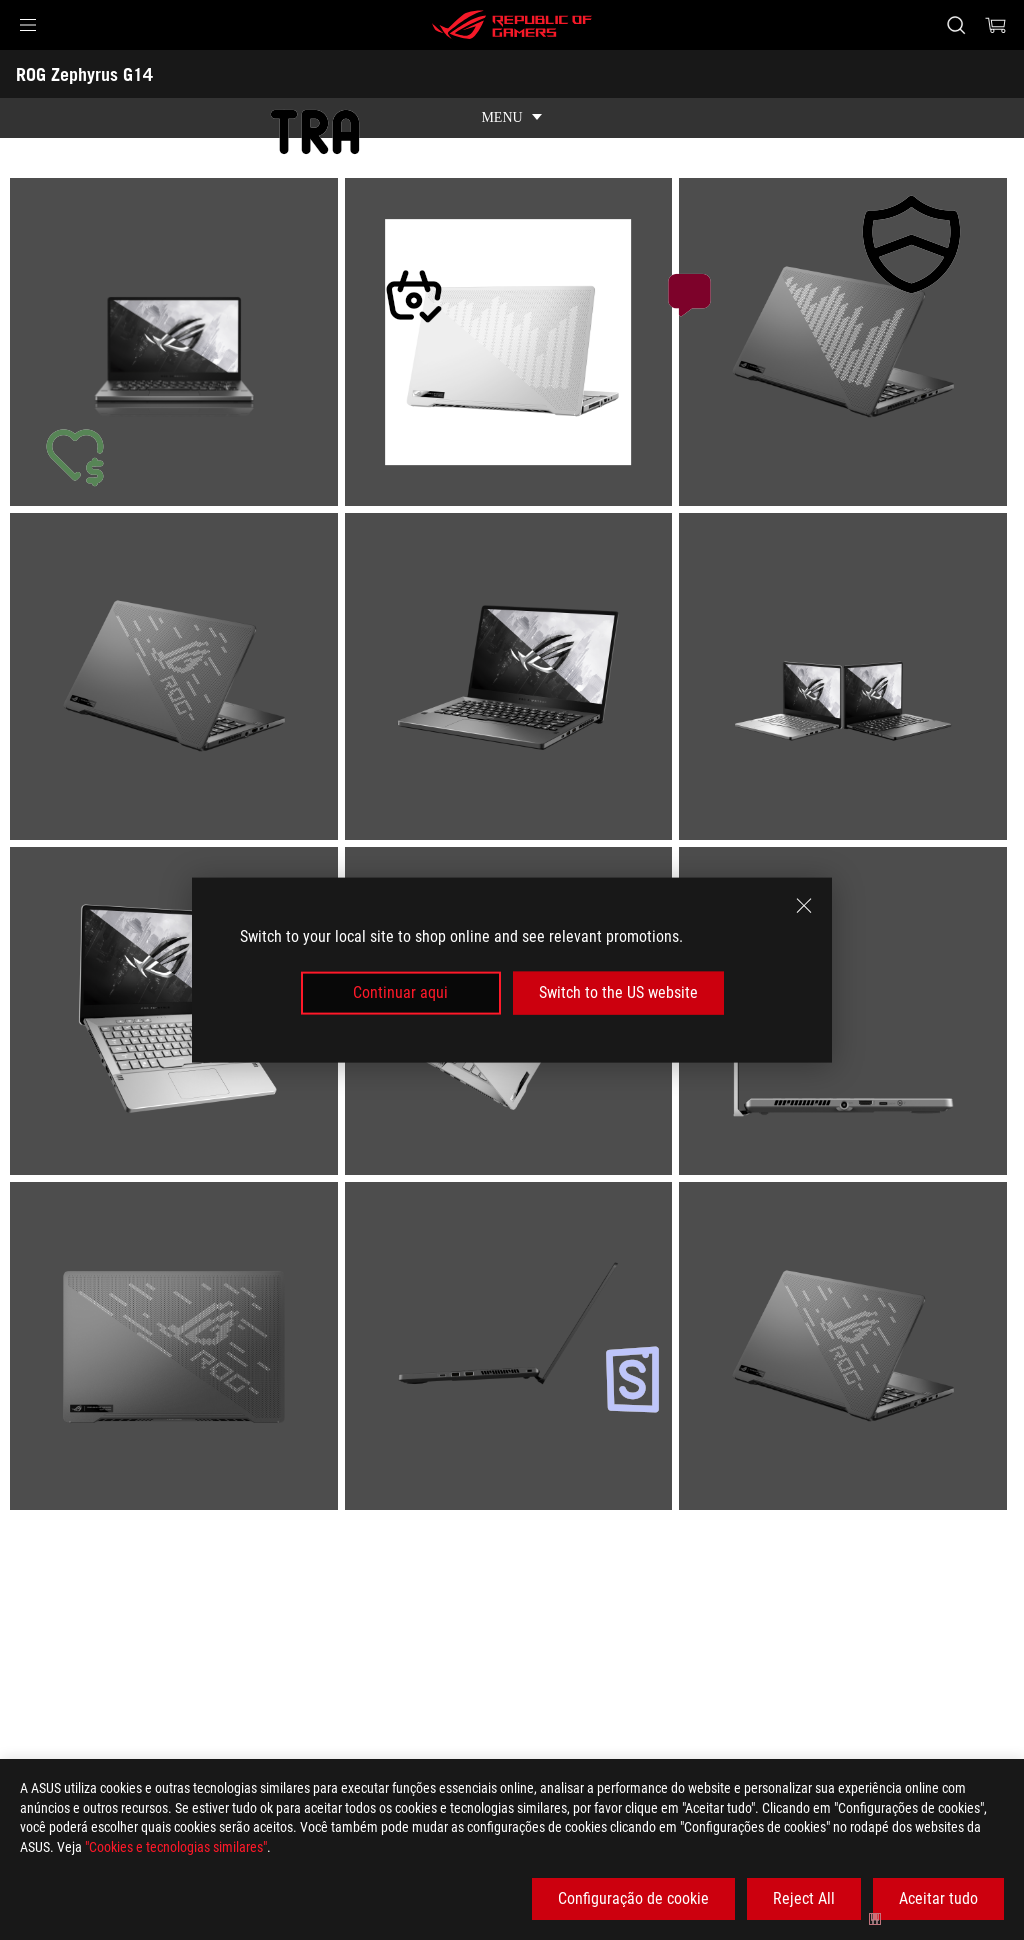 Image resolution: width=1024 pixels, height=1940 pixels. What do you see at coordinates (75, 455) in the screenshot?
I see `donate to a cause or charity` at bounding box center [75, 455].